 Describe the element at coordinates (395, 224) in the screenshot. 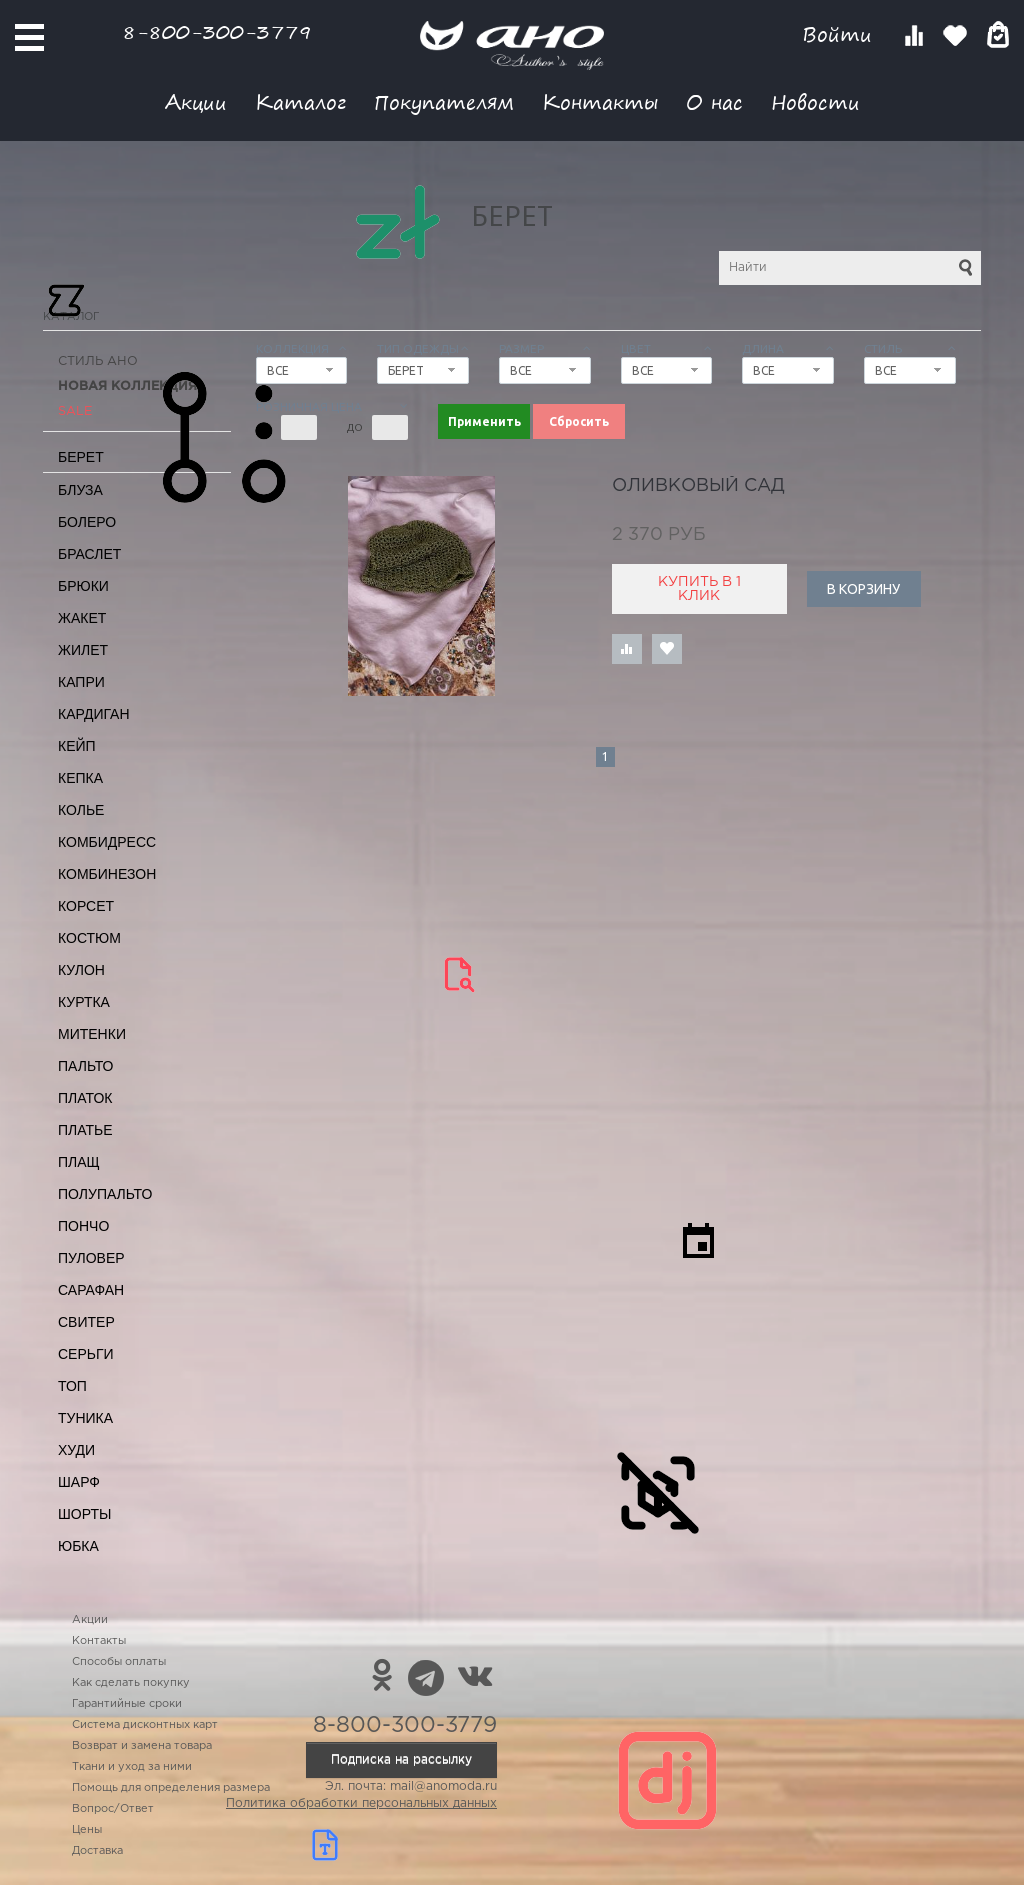

I see `indicates price or amount in Polish złoty` at that location.